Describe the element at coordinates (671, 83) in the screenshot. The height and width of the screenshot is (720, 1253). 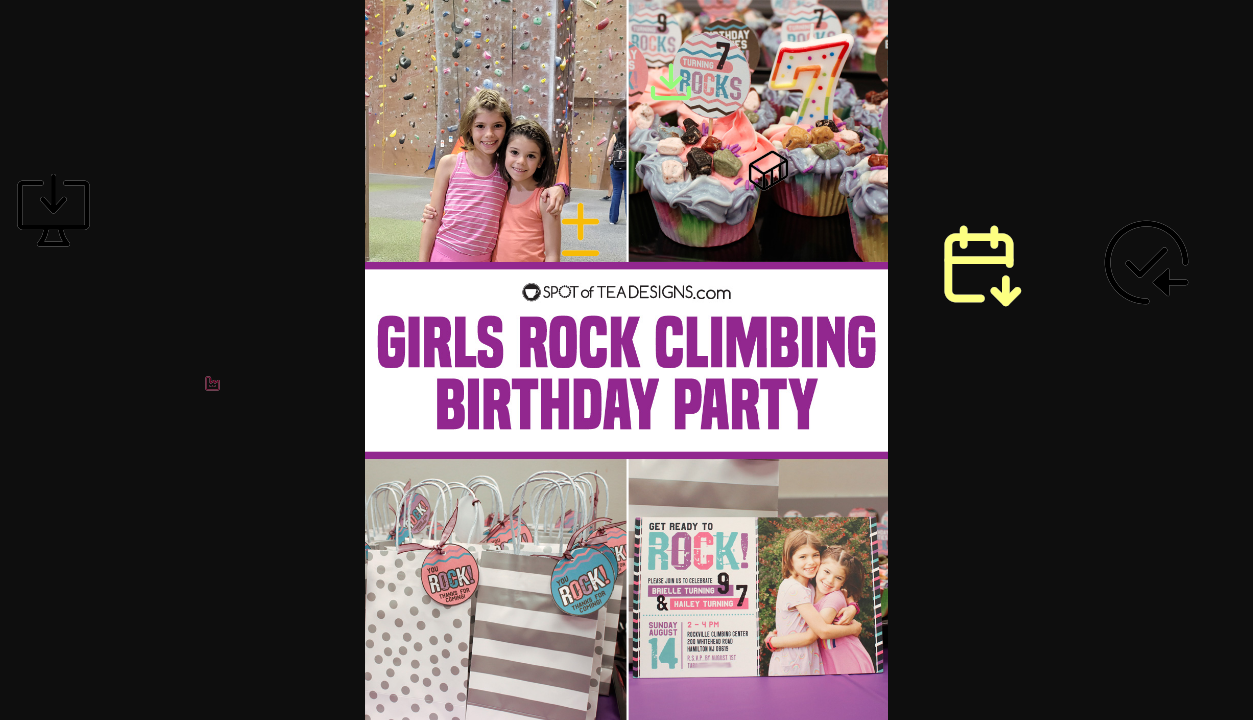
I see `download a file or document` at that location.